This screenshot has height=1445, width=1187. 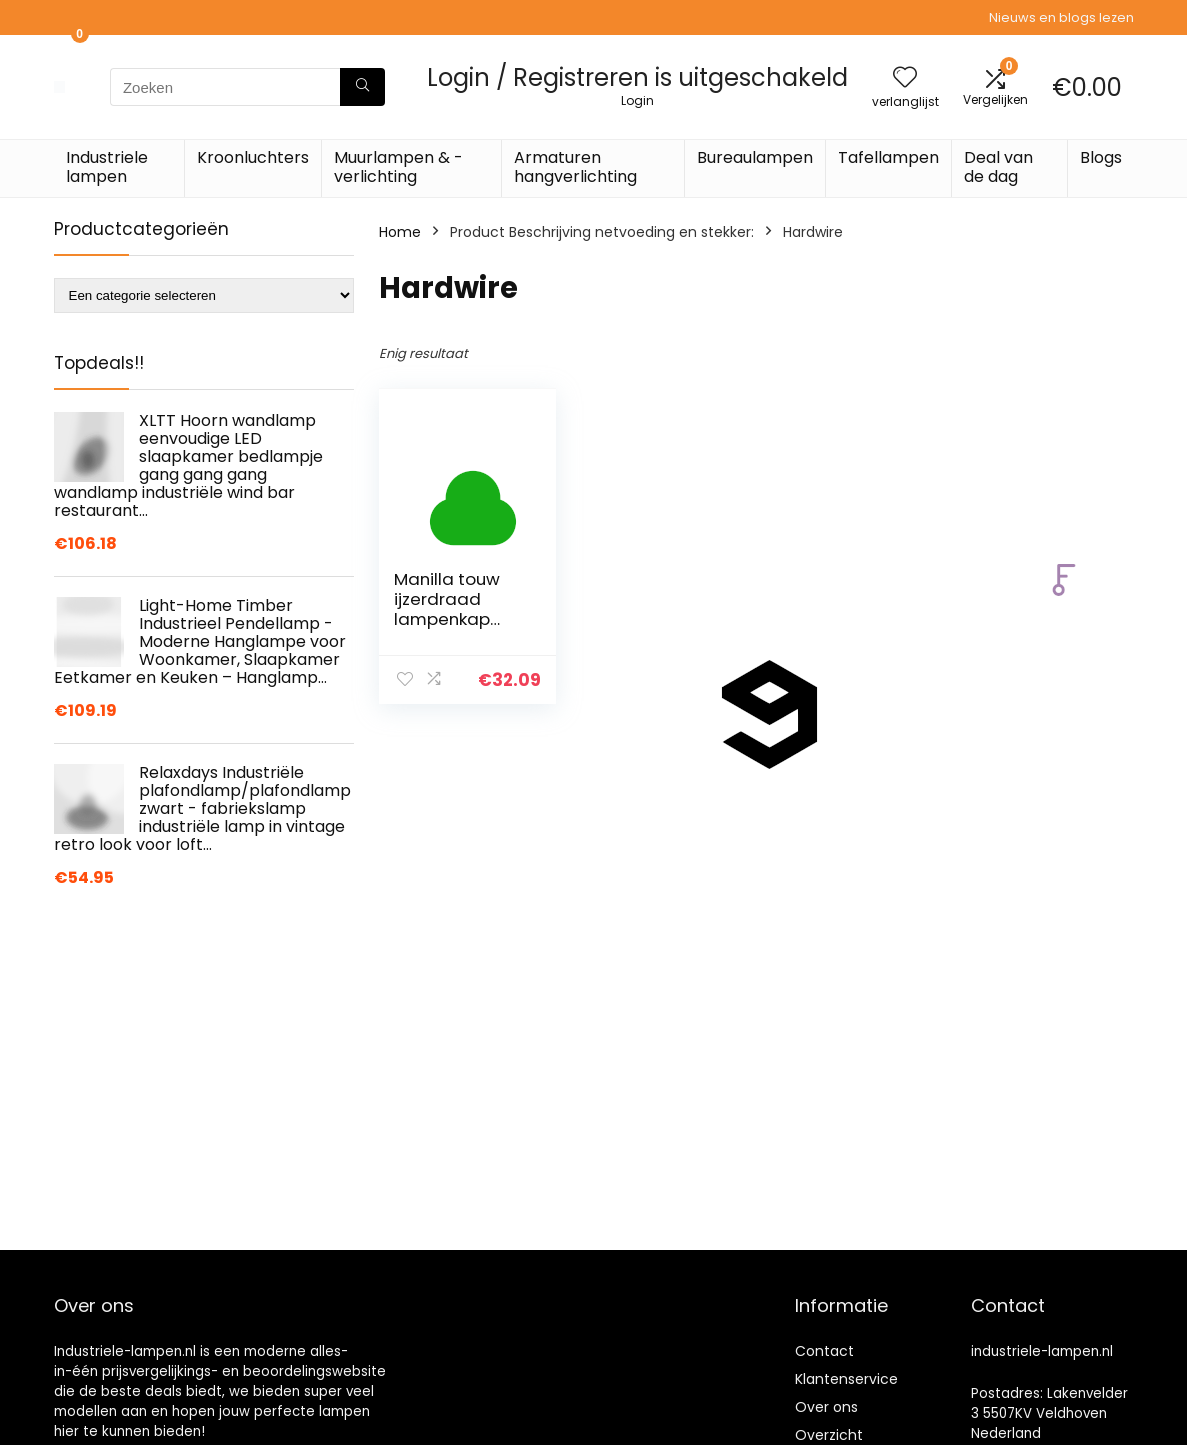 I want to click on open Electron Fiddle app, so click(x=1064, y=580).